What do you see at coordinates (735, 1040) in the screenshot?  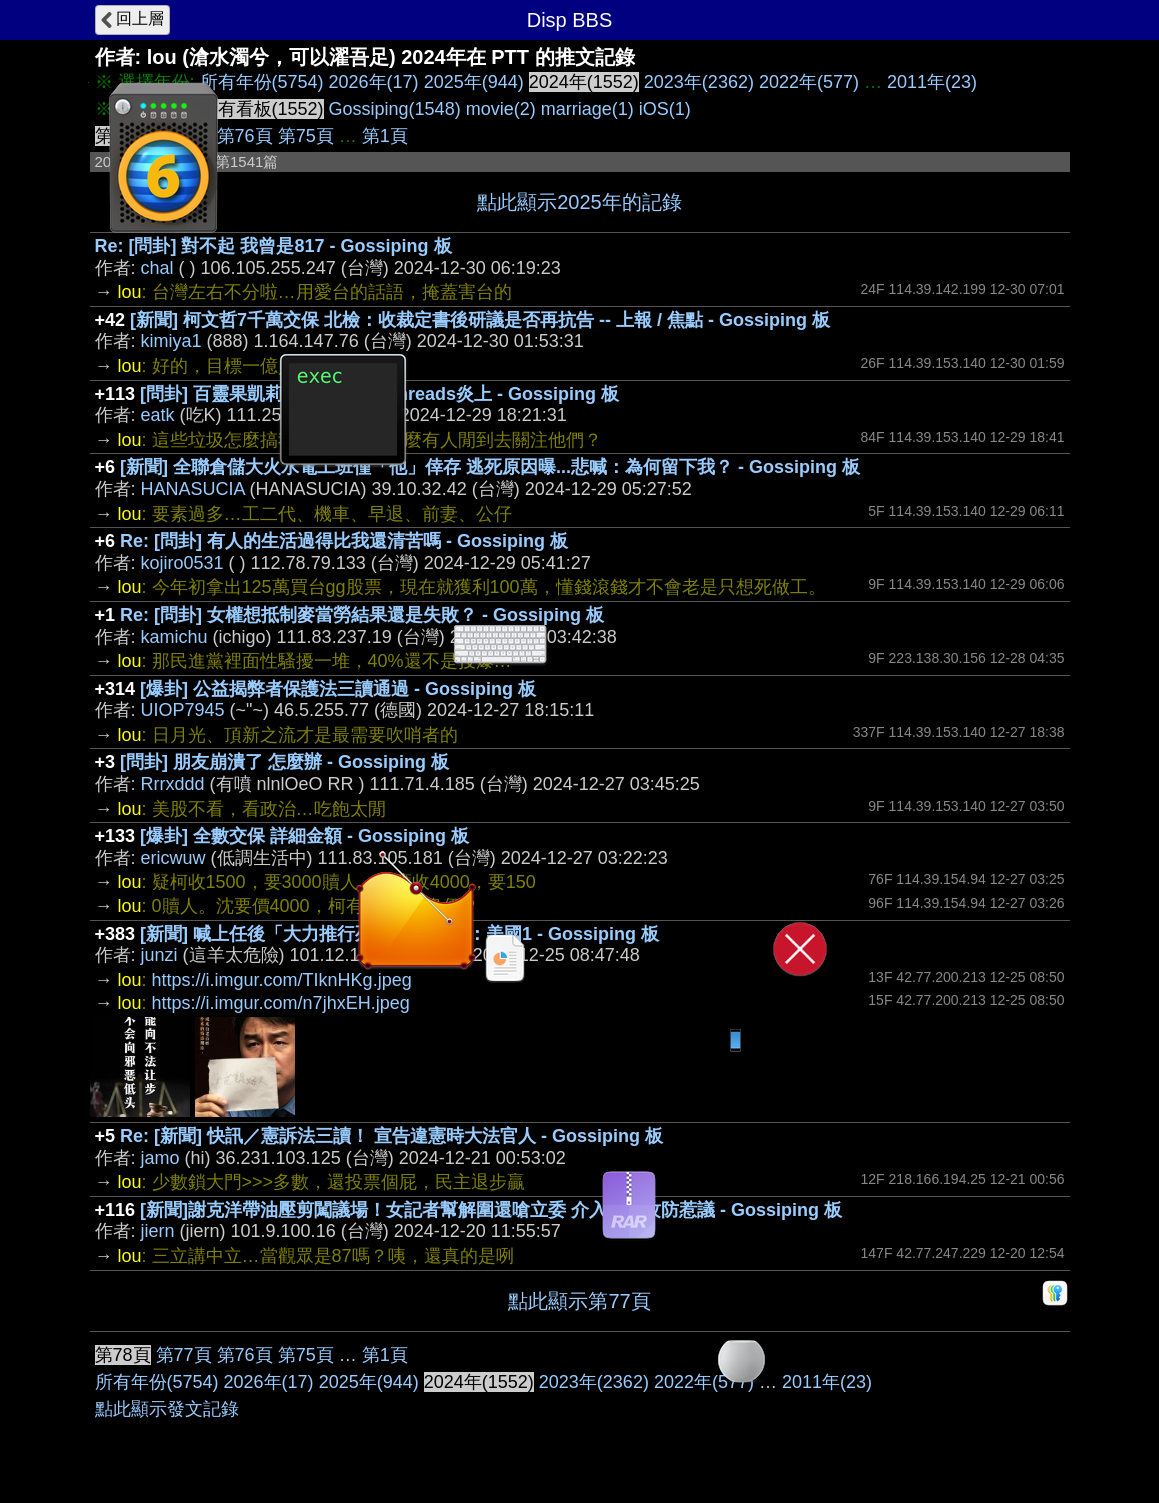 I see `connect or sync an iPhone device` at bounding box center [735, 1040].